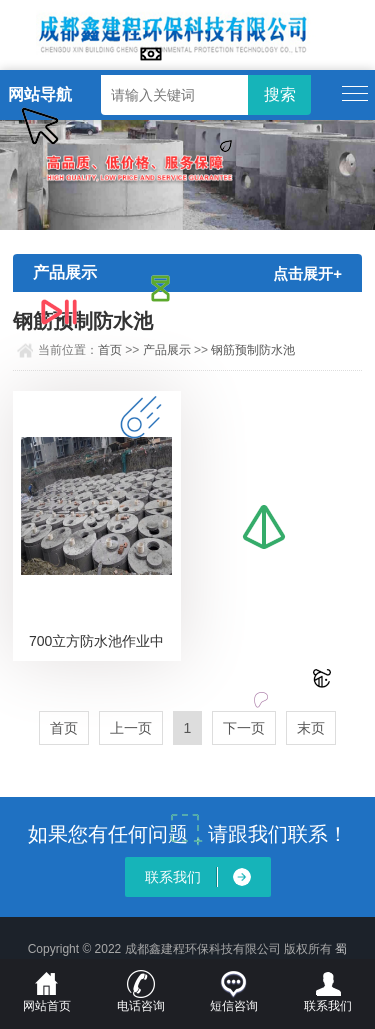 The image size is (375, 1029). I want to click on toggle between play and pause for media playback, so click(59, 312).